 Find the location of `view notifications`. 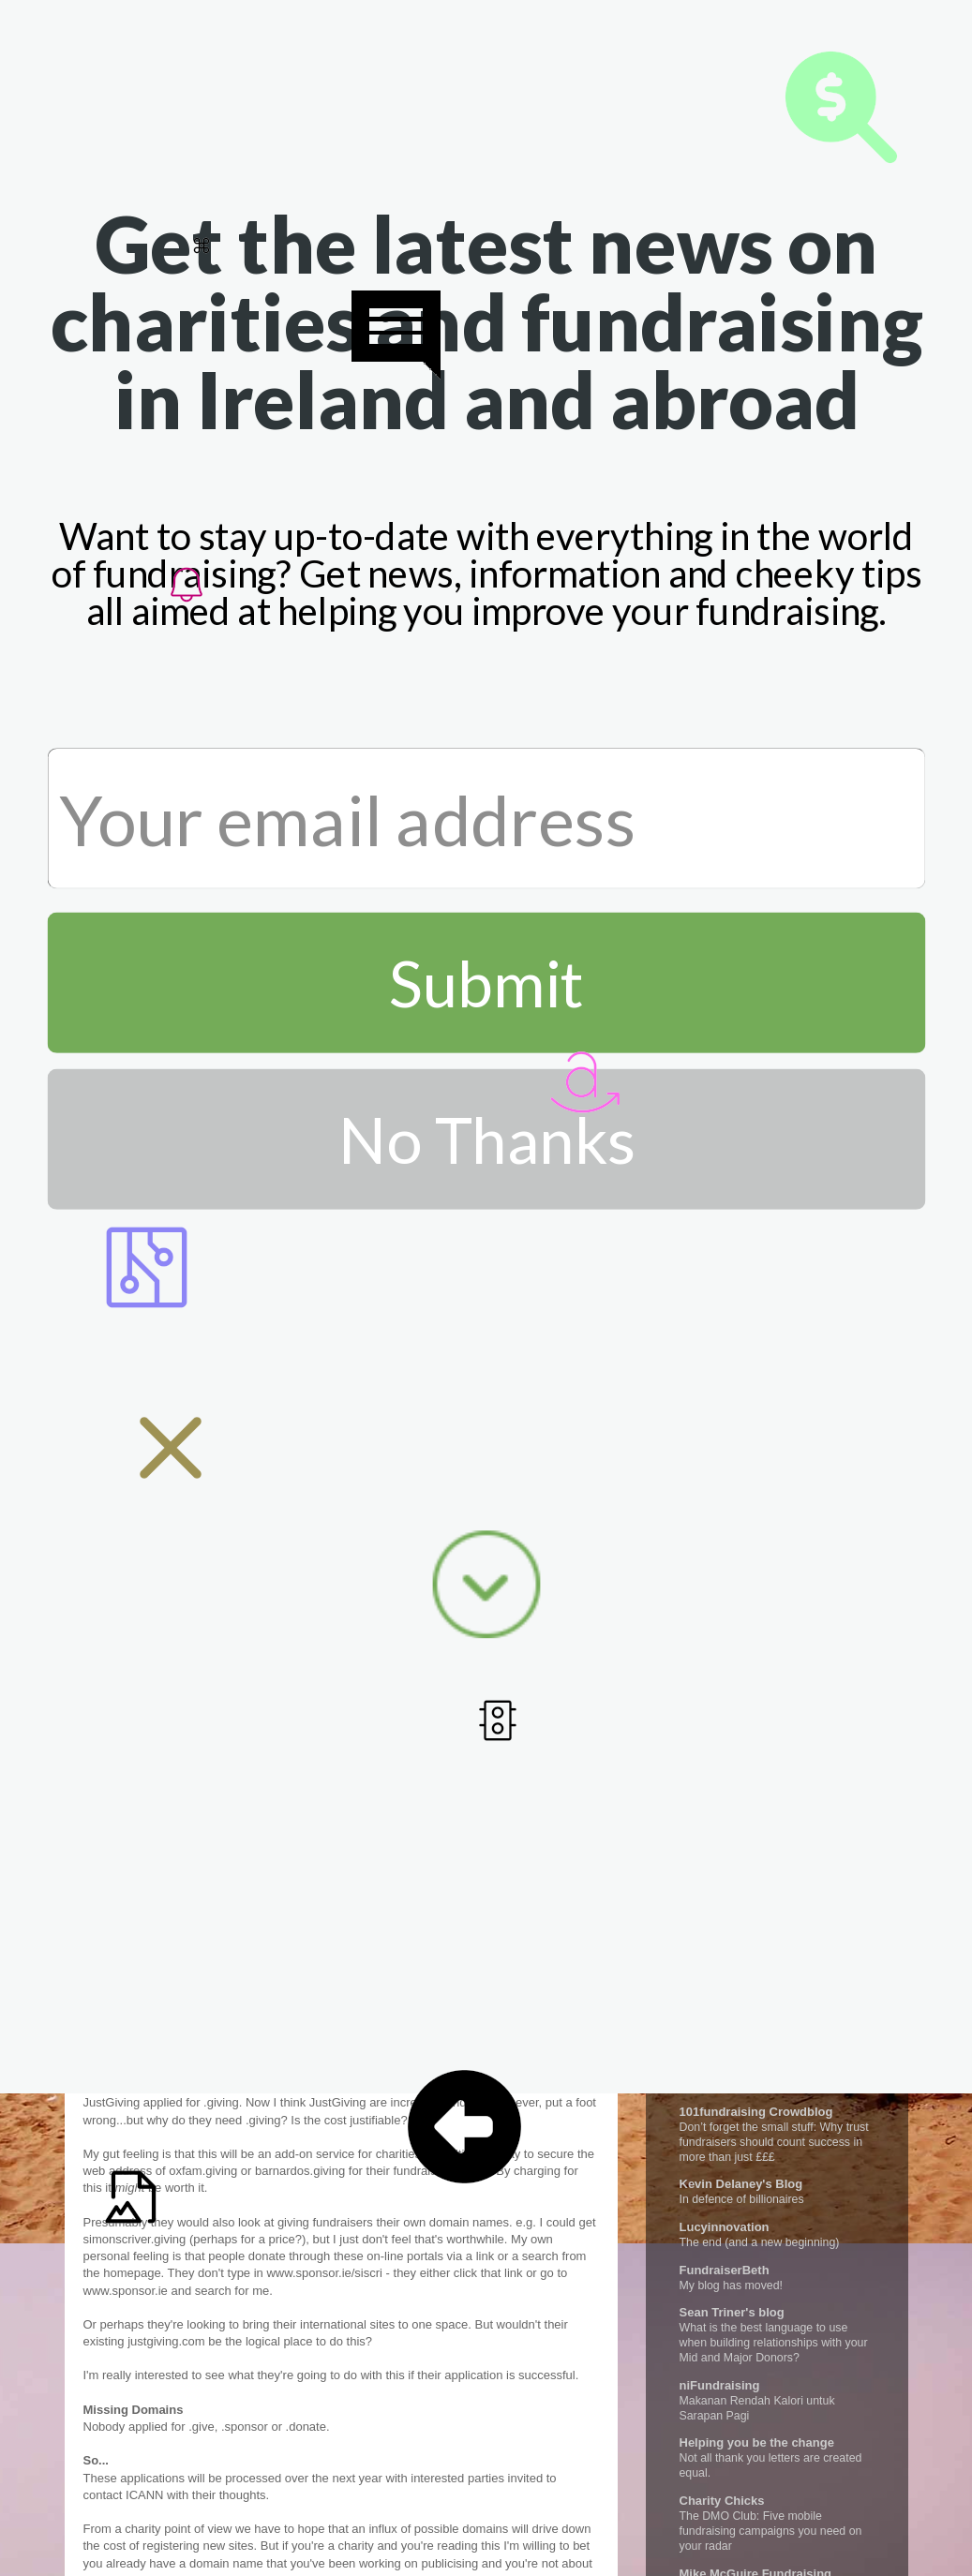

view notifications is located at coordinates (187, 585).